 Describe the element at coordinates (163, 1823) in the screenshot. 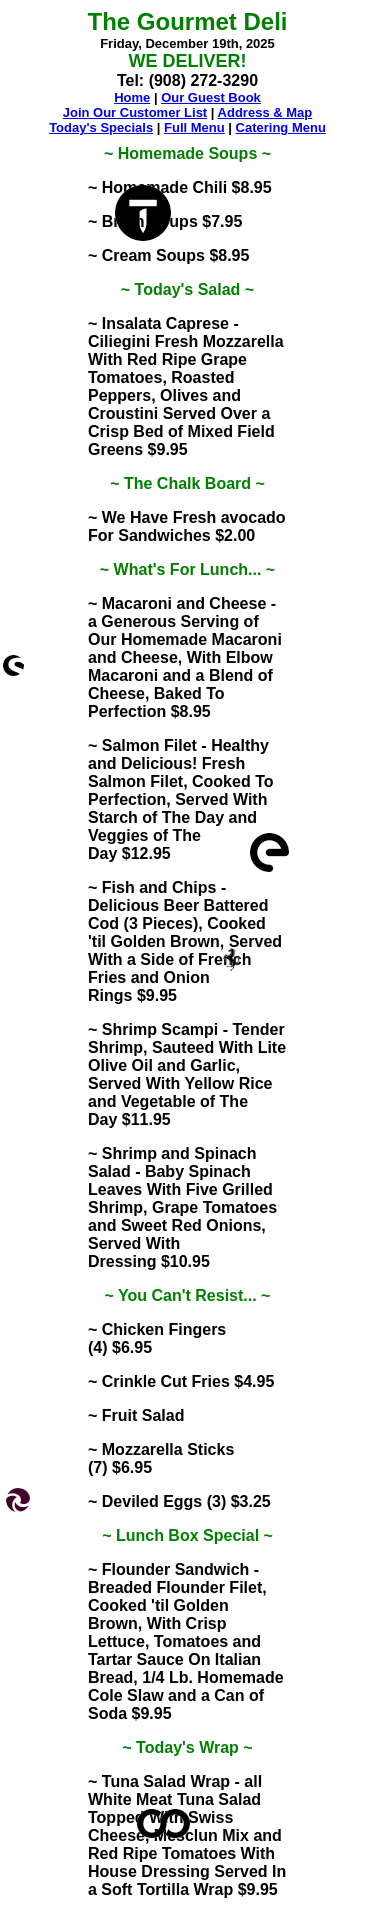

I see `visit gitconnected developer portfolio platform` at that location.